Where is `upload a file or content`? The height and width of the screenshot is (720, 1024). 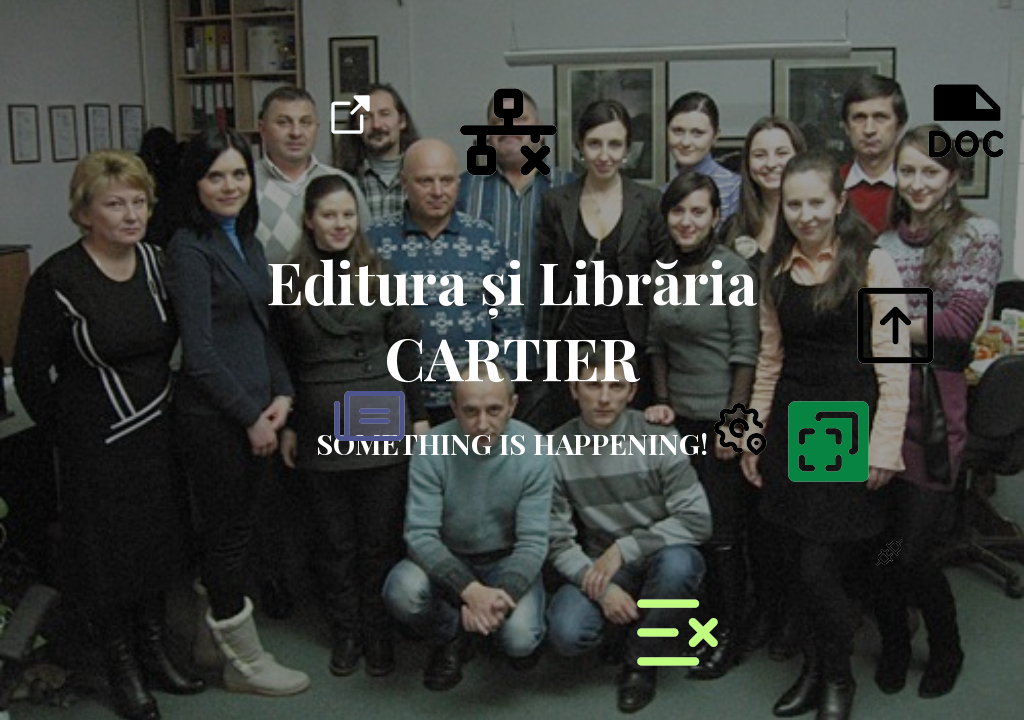 upload a file or content is located at coordinates (895, 325).